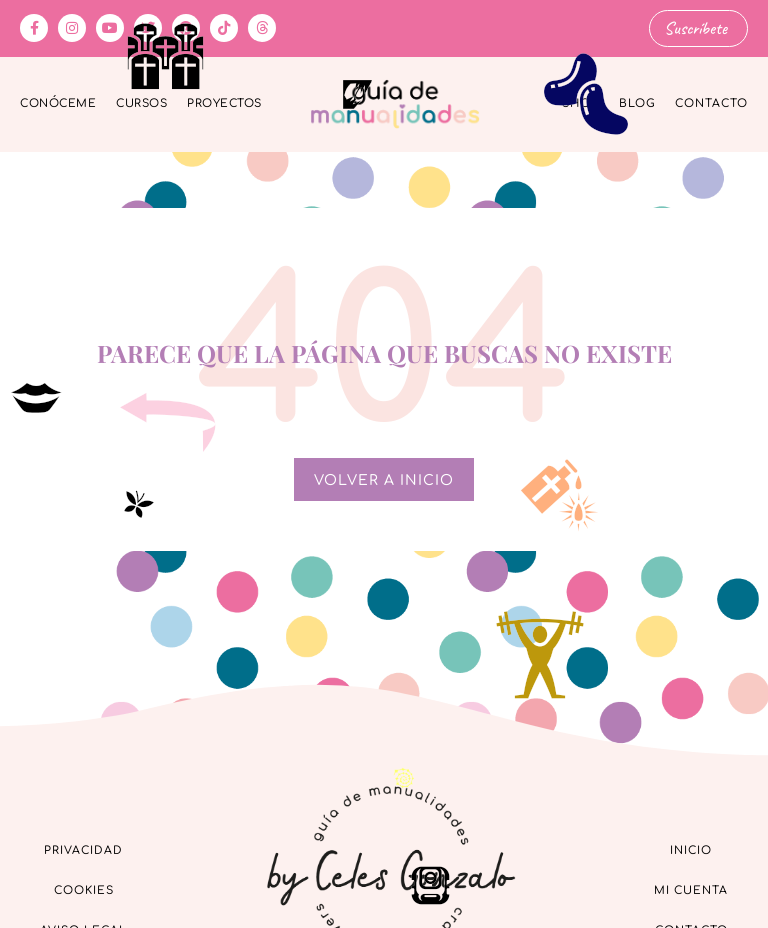  What do you see at coordinates (357, 94) in the screenshot?
I see `select ent or tree creature character` at bounding box center [357, 94].